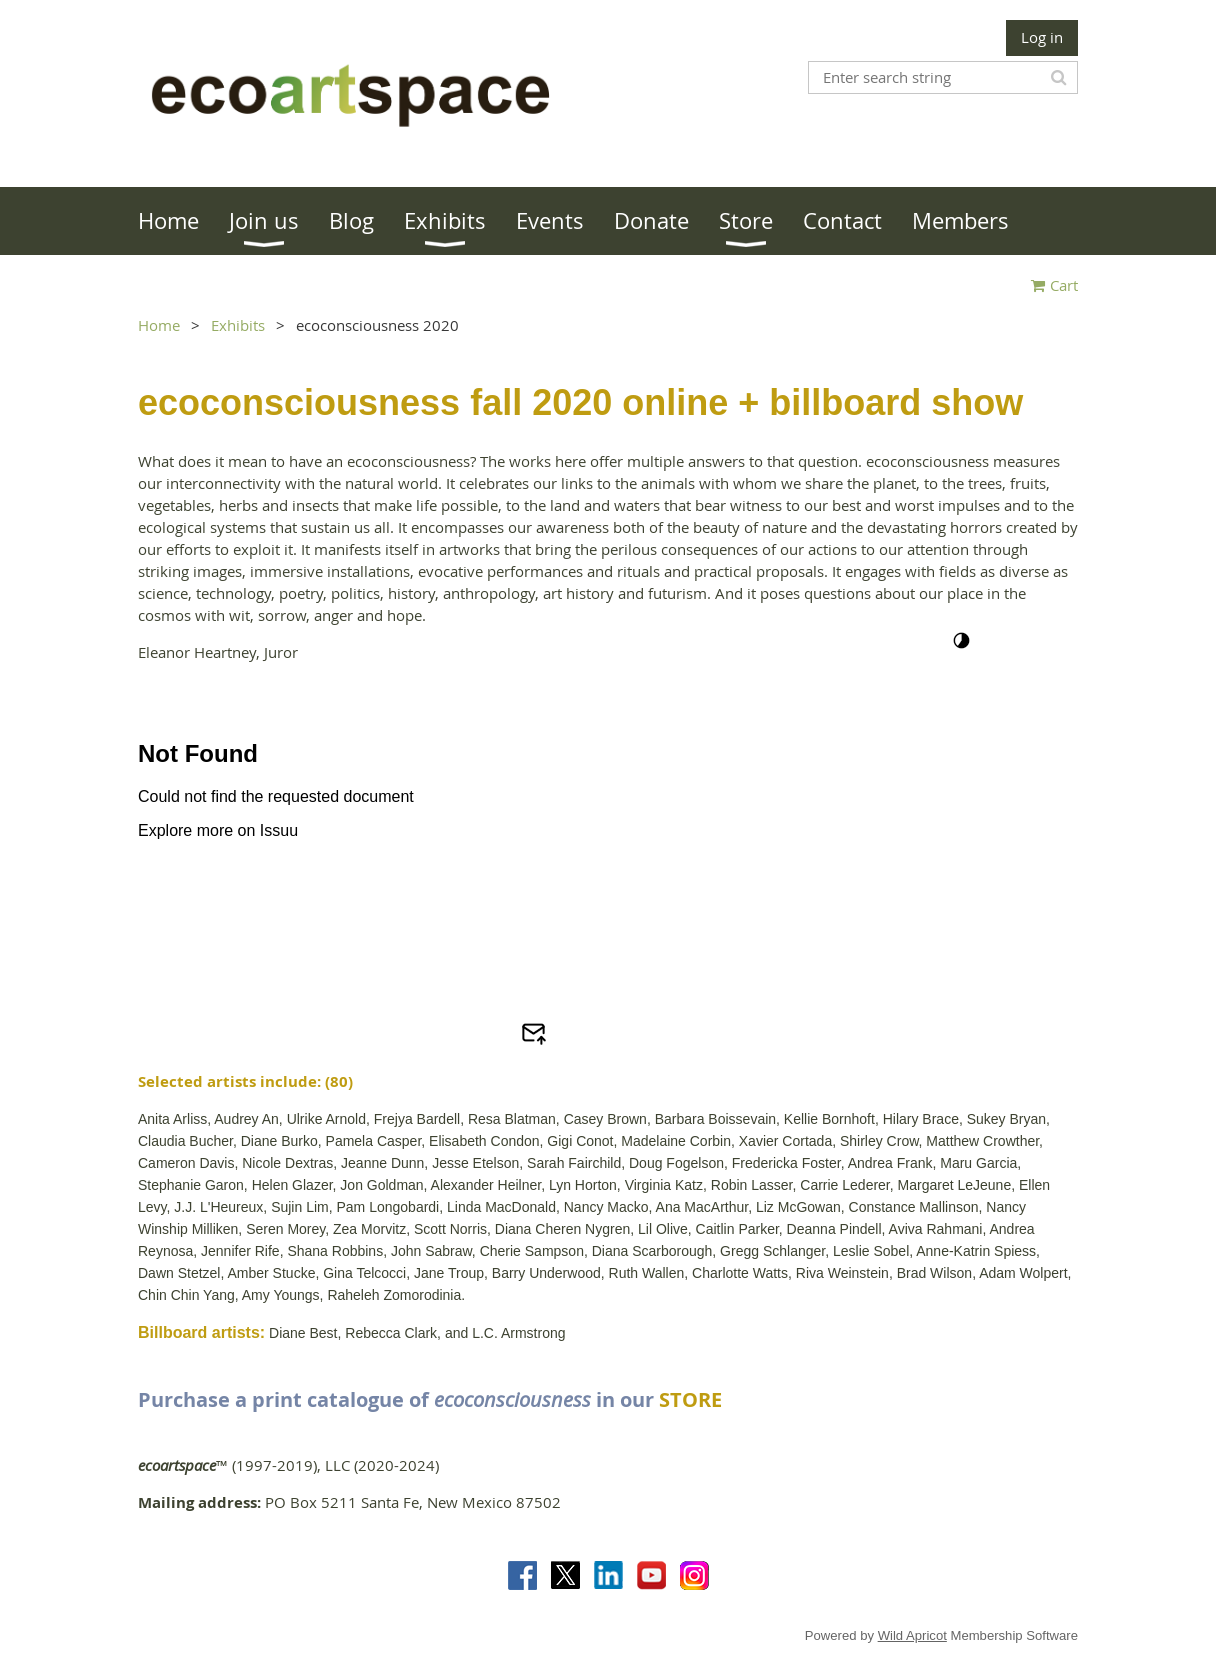 This screenshot has width=1216, height=1659. Describe the element at coordinates (961, 640) in the screenshot. I see `indicates 60% progress or completion` at that location.